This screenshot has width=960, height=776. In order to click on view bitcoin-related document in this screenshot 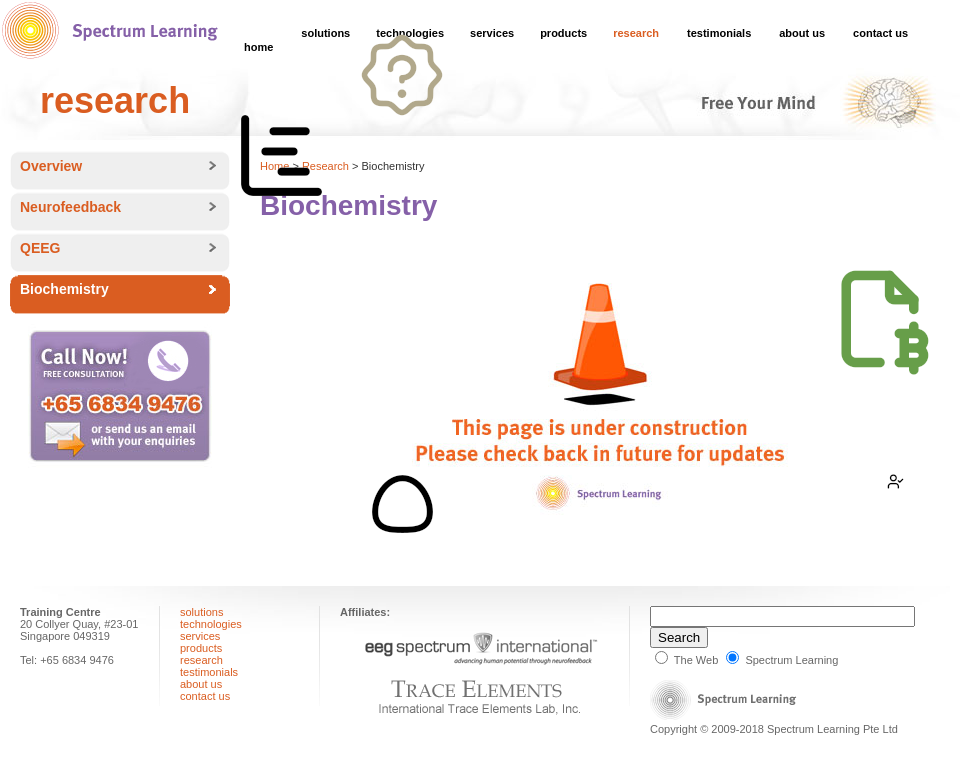, I will do `click(880, 319)`.